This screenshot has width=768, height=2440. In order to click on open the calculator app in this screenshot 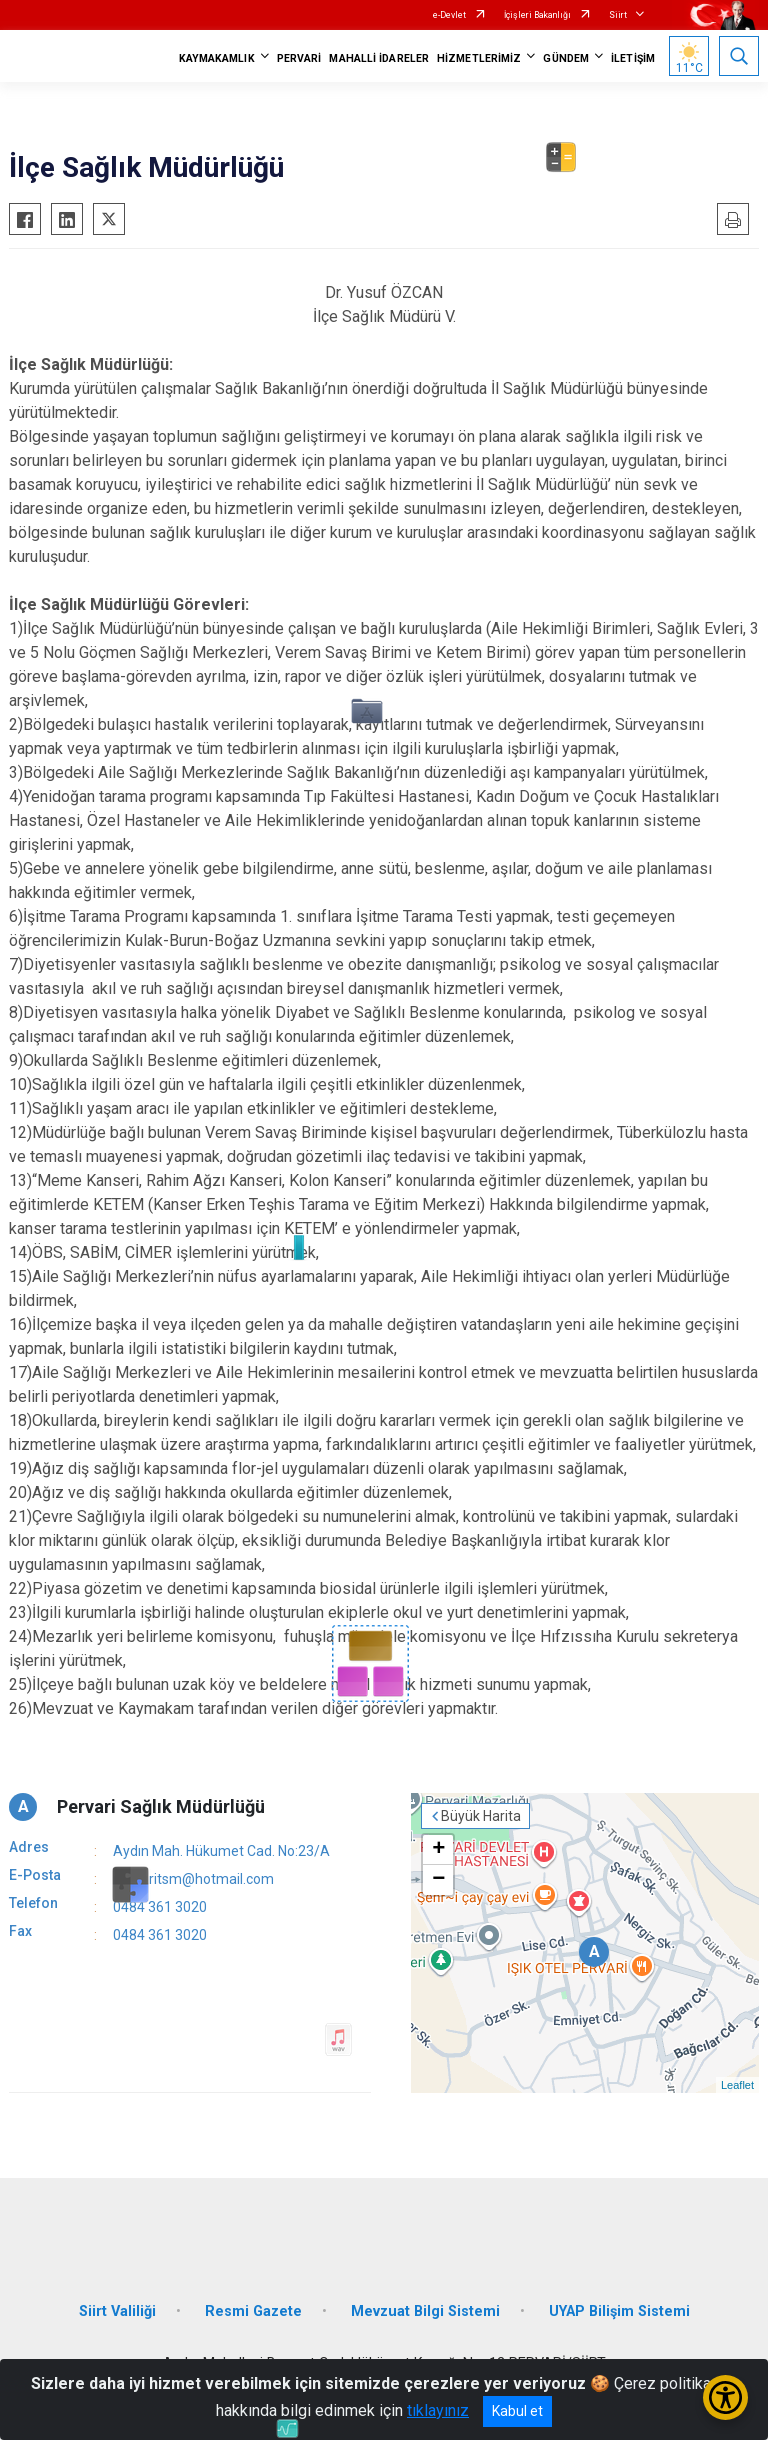, I will do `click(561, 157)`.